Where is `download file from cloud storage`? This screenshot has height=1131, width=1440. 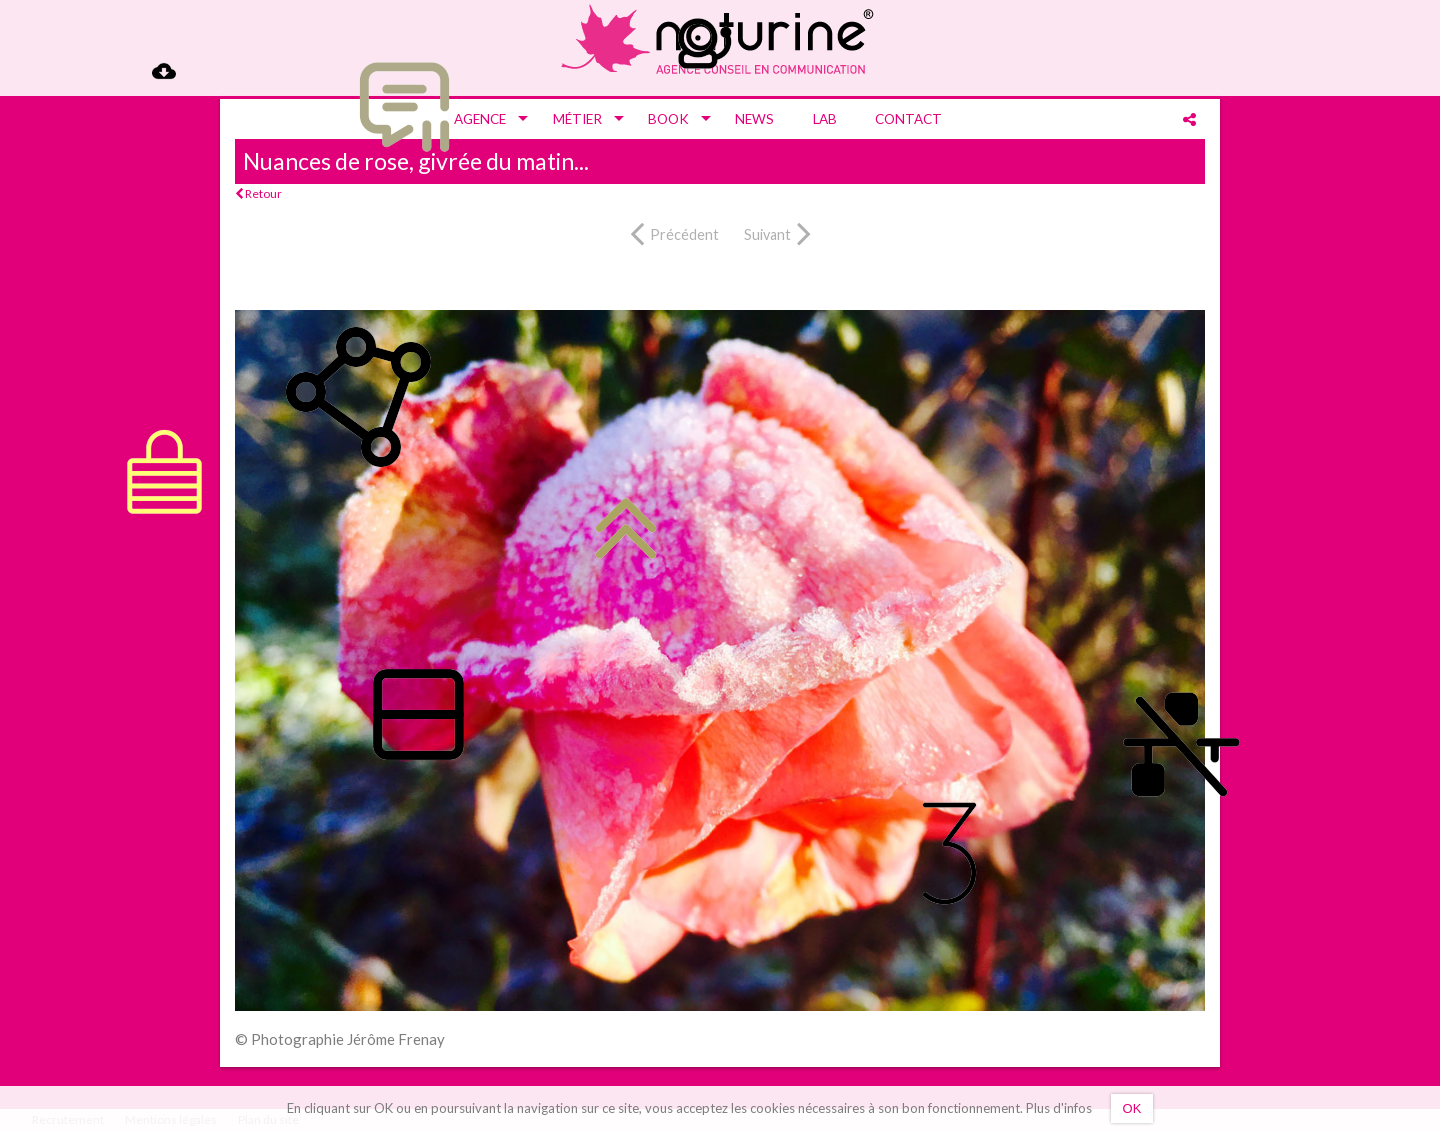
download file from cloud storage is located at coordinates (164, 71).